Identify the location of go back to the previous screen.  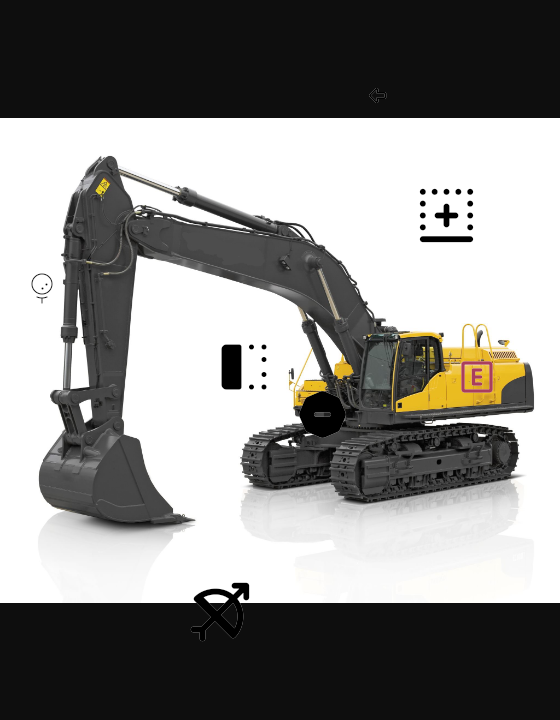
(377, 95).